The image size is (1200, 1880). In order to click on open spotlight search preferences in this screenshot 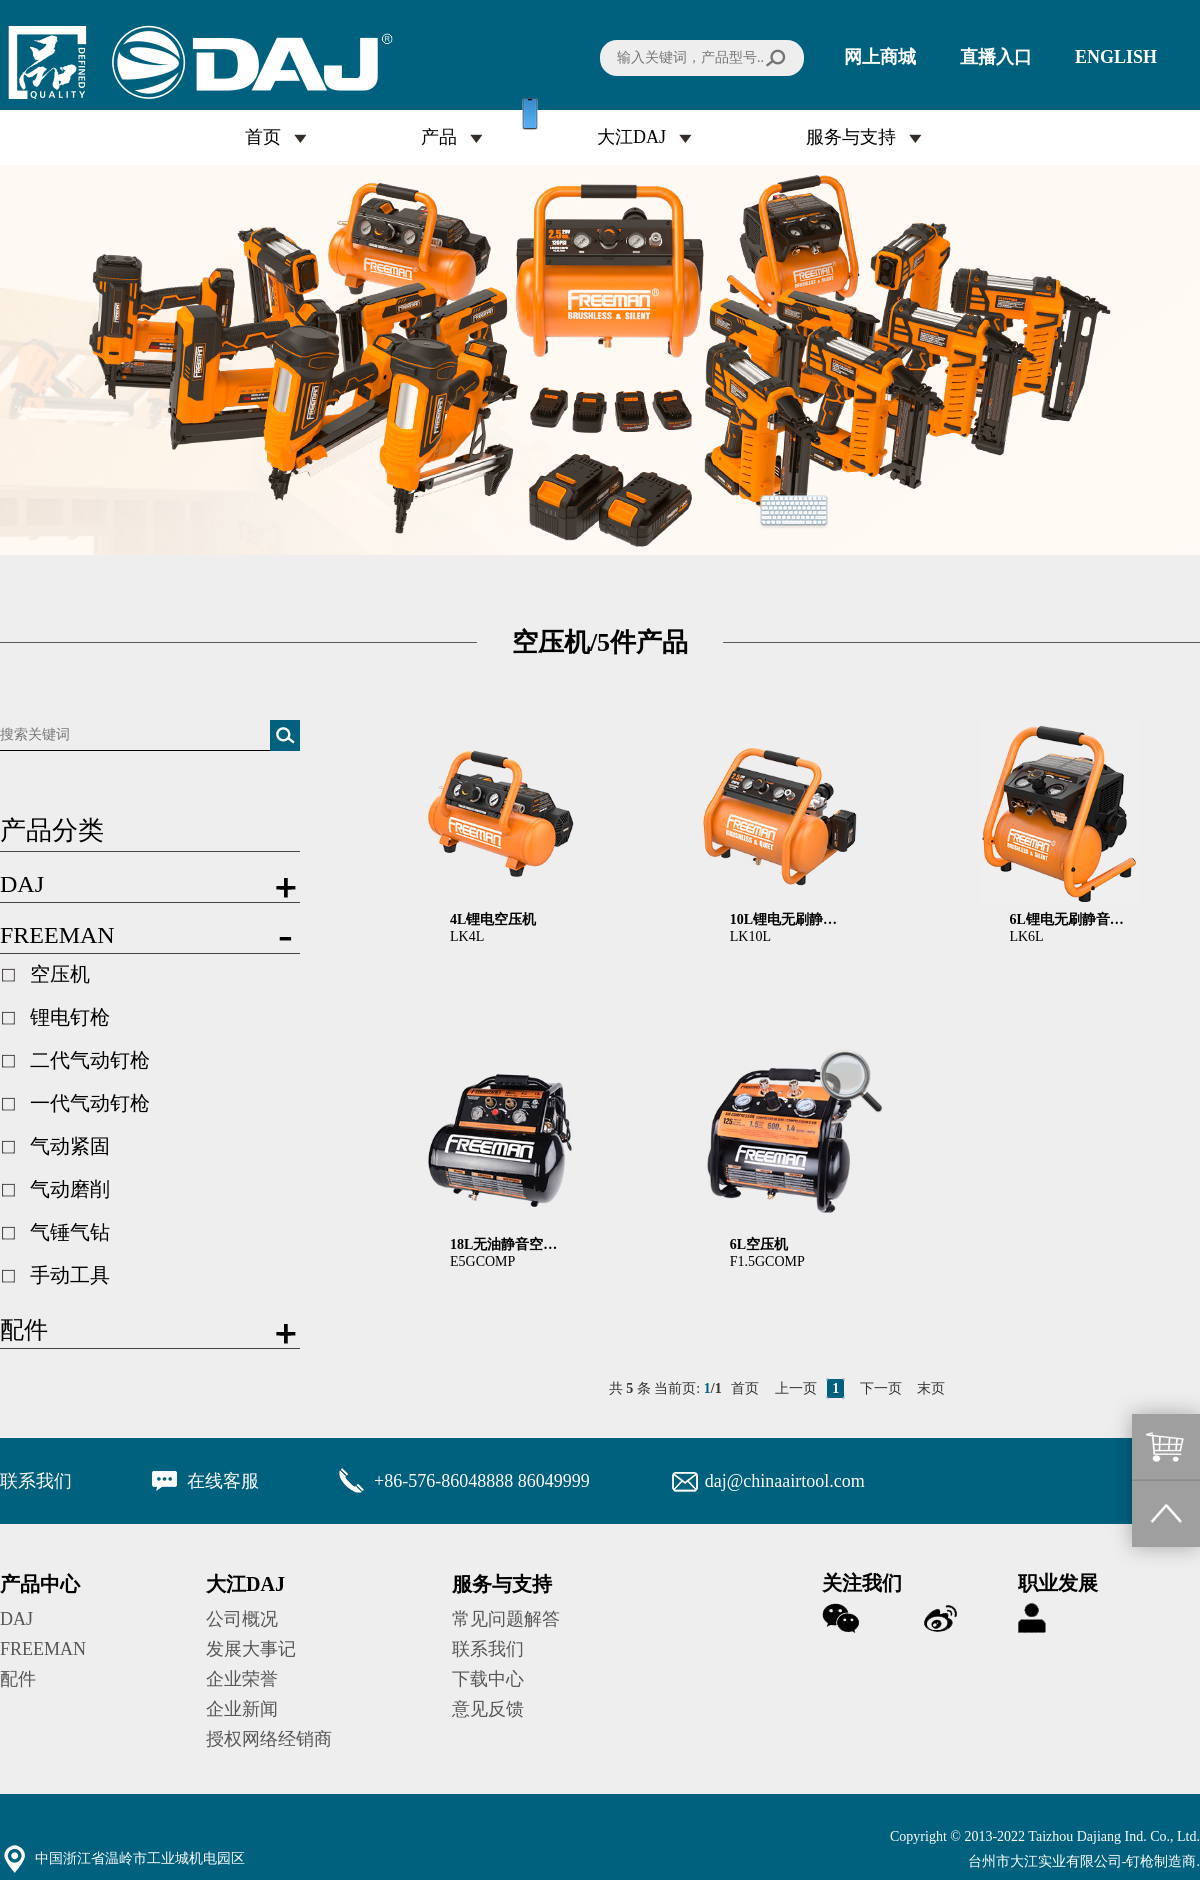, I will do `click(851, 1081)`.